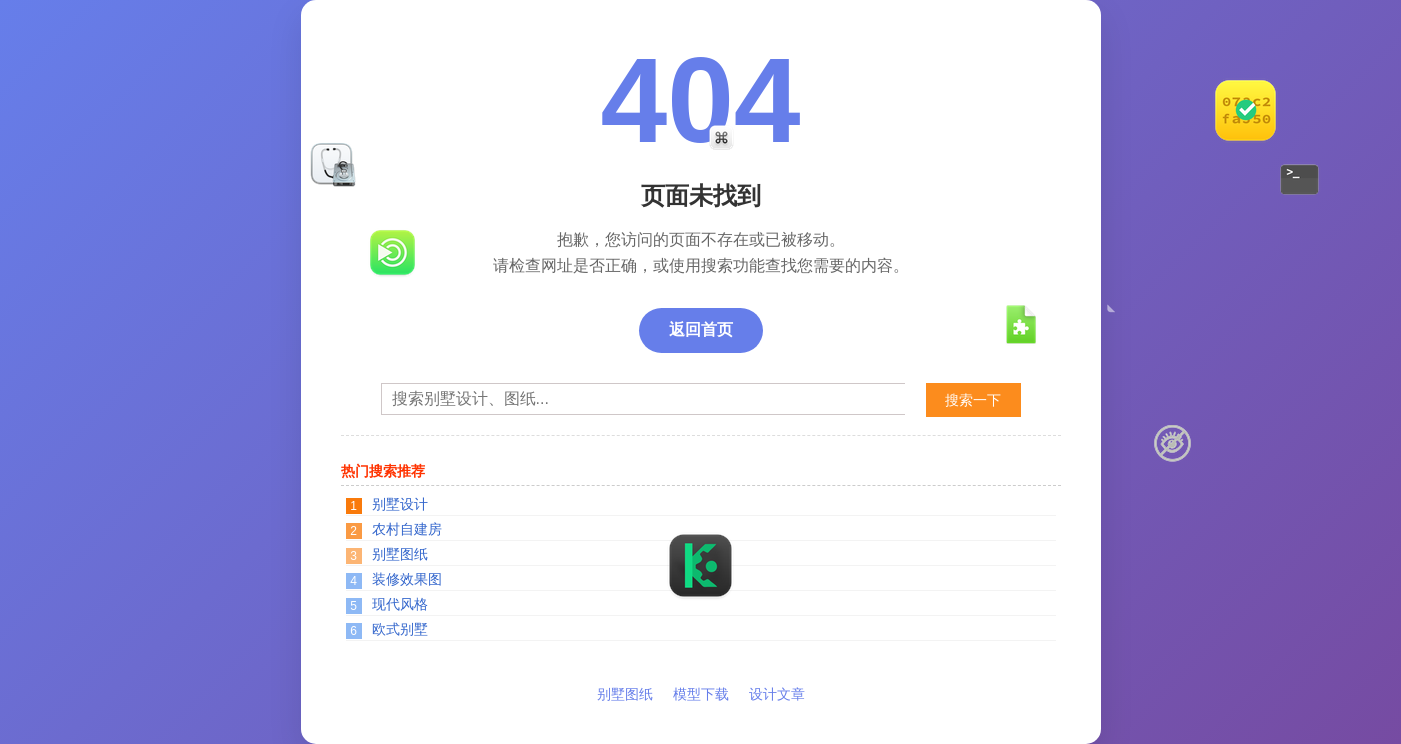 The image size is (1401, 744). What do you see at coordinates (721, 137) in the screenshot?
I see `open onboard on-screen keyboard app` at bounding box center [721, 137].